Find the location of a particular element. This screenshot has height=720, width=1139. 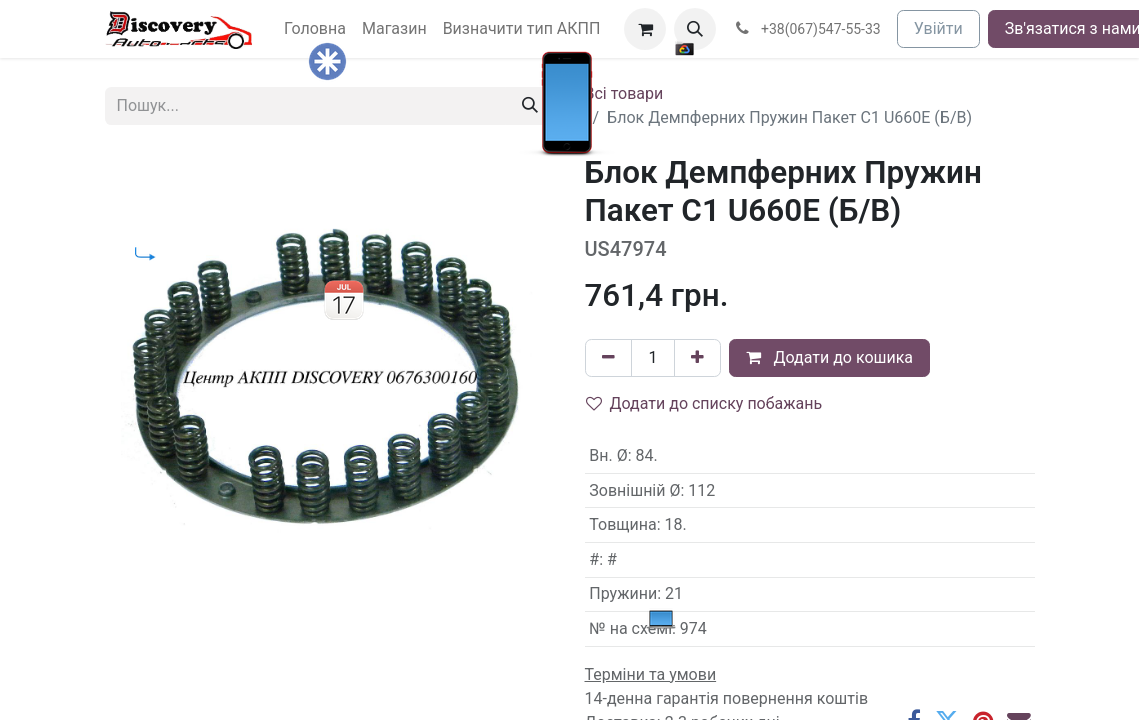

generic badge or emblem indicator is located at coordinates (327, 61).